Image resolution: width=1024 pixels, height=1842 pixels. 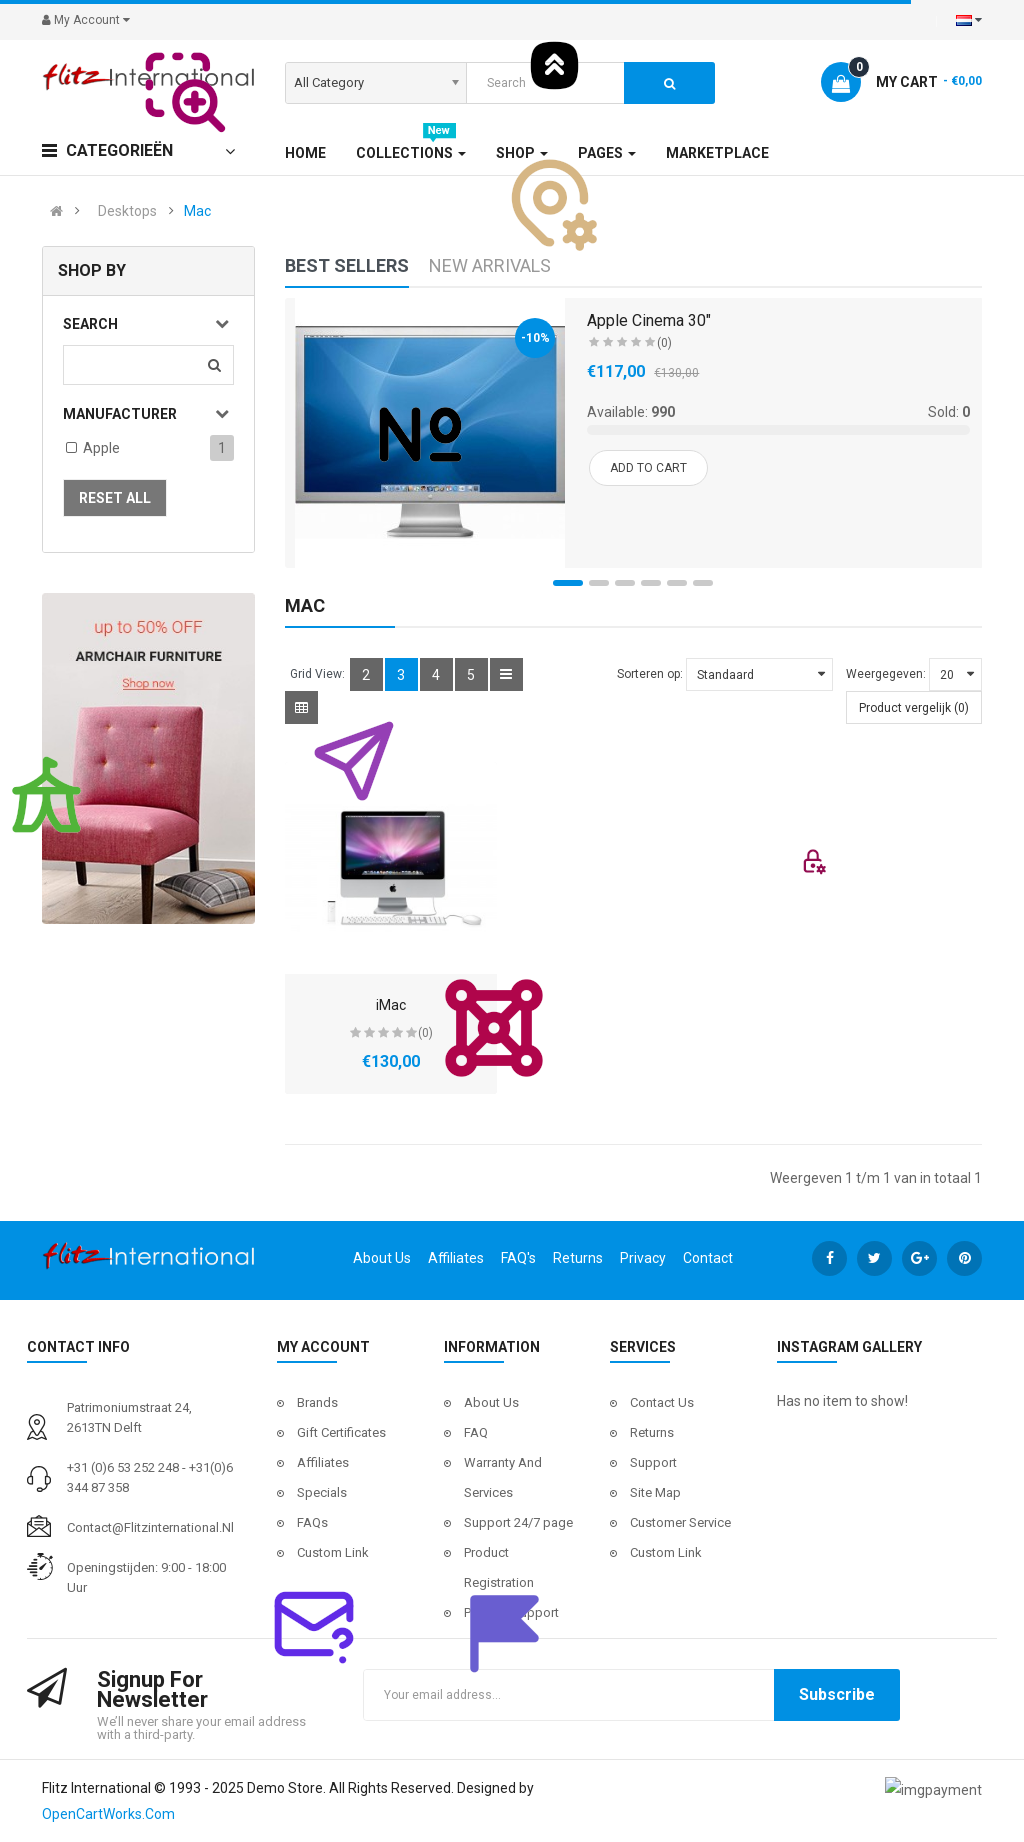 What do you see at coordinates (813, 861) in the screenshot?
I see `access security settings` at bounding box center [813, 861].